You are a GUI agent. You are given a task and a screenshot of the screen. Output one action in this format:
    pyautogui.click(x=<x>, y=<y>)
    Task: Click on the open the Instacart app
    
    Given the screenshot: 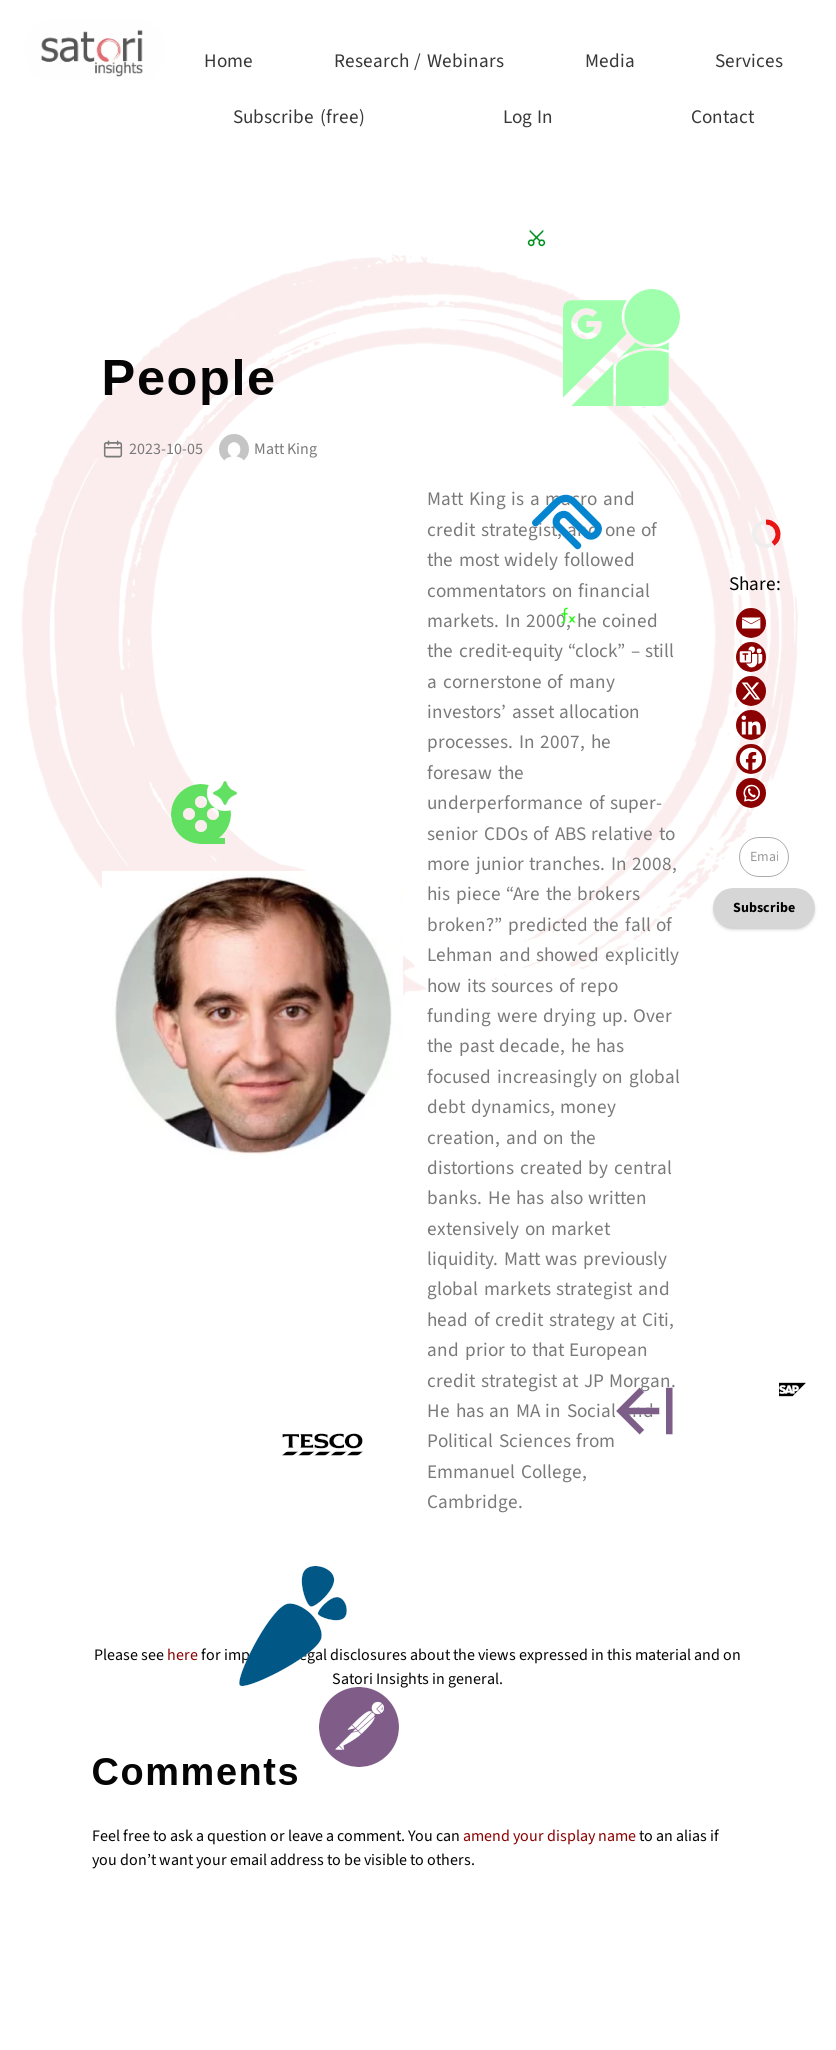 What is the action you would take?
    pyautogui.click(x=293, y=1626)
    